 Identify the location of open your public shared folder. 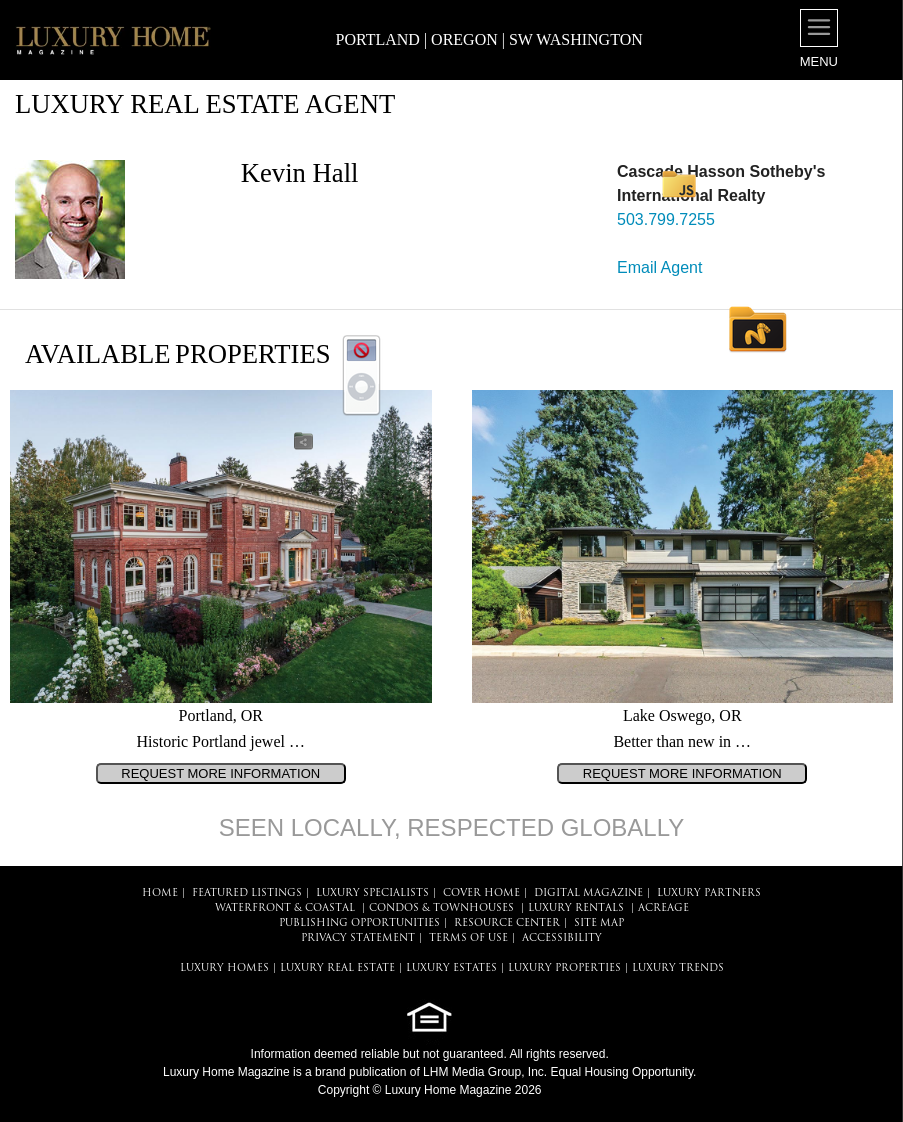
(303, 440).